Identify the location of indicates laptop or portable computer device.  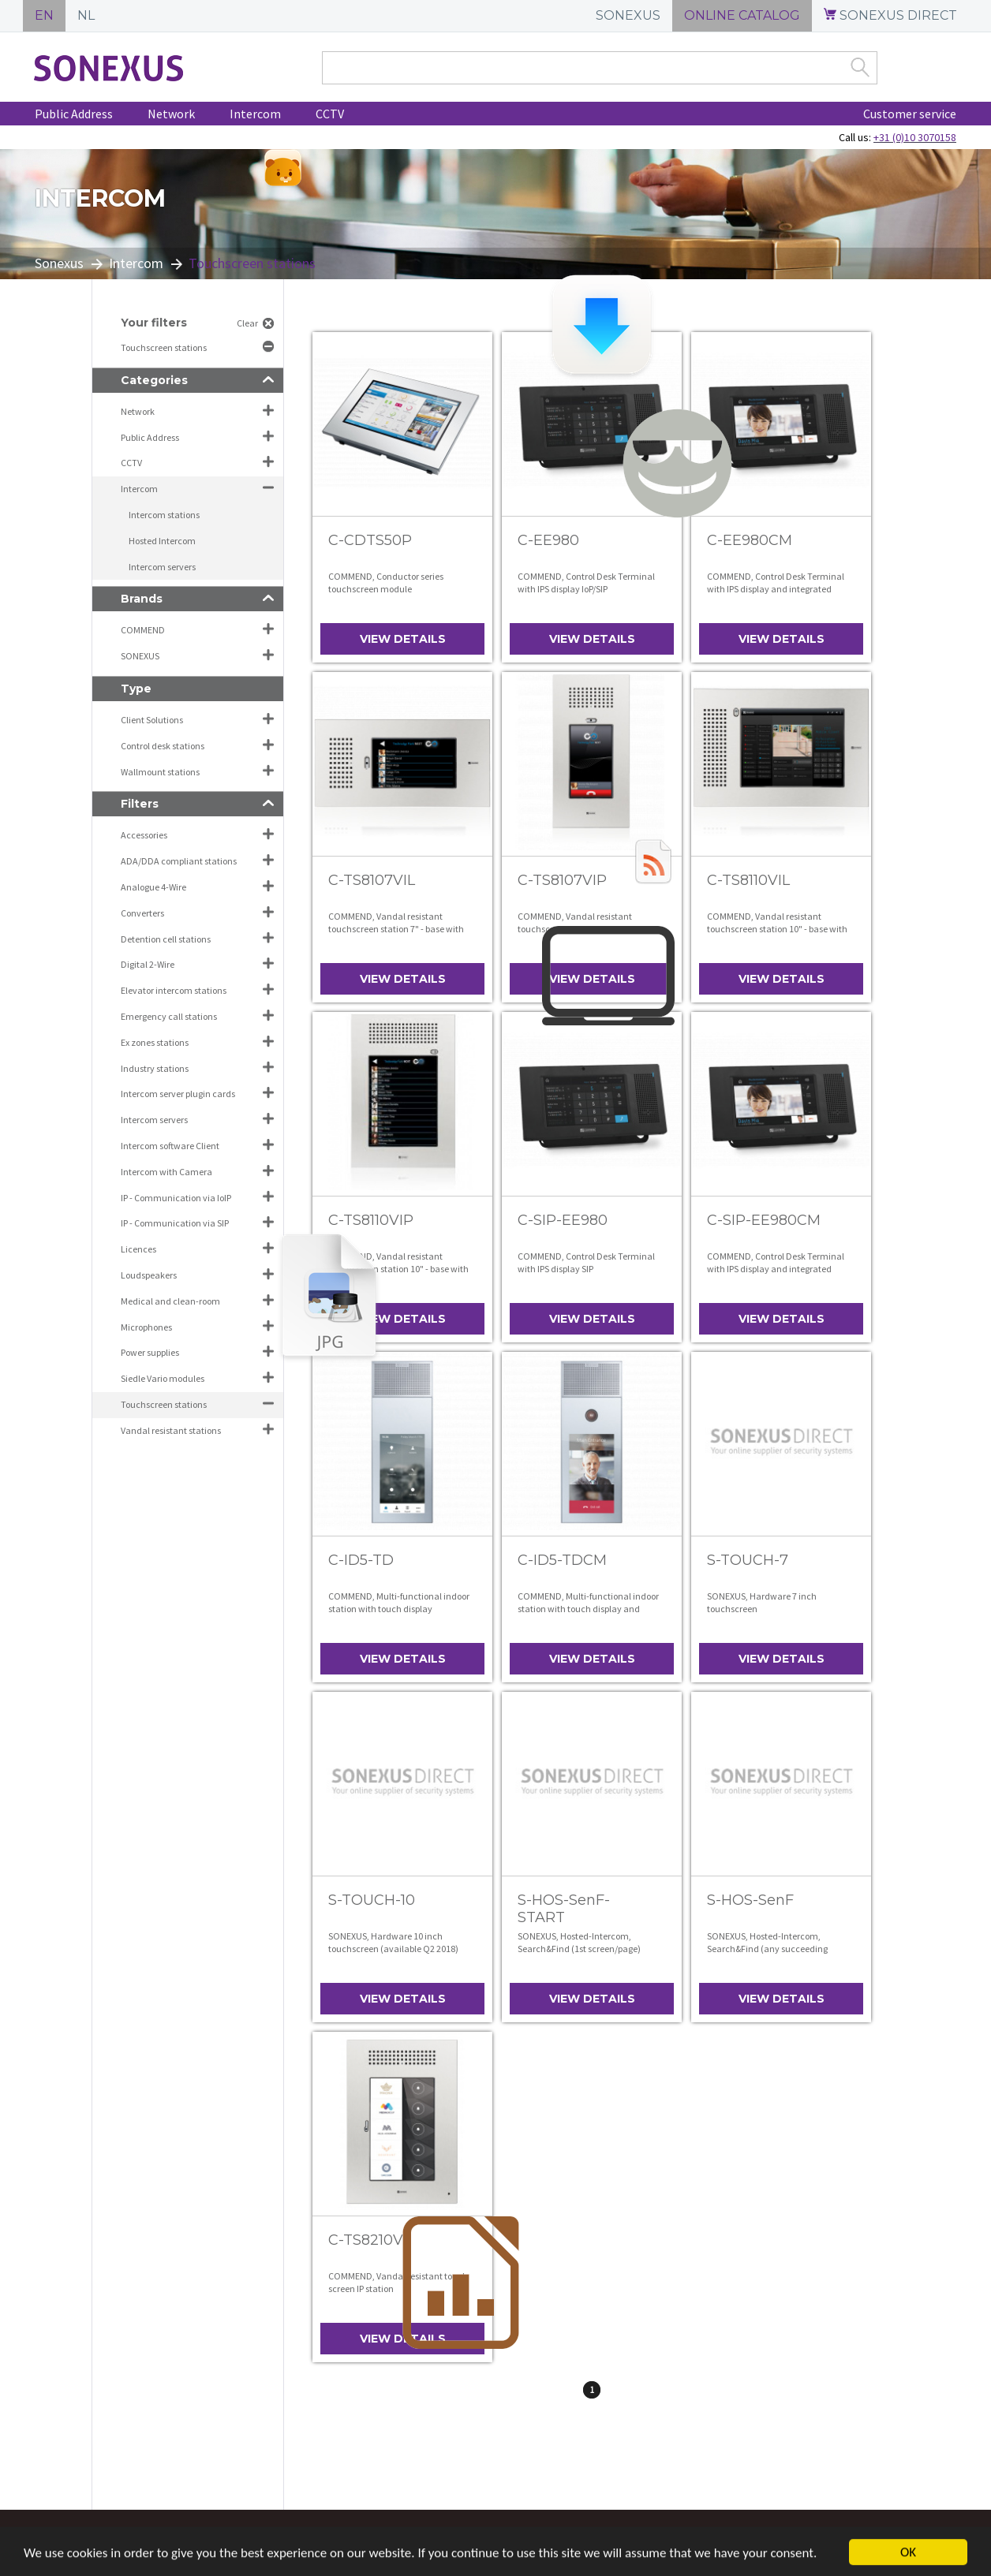
(608, 976).